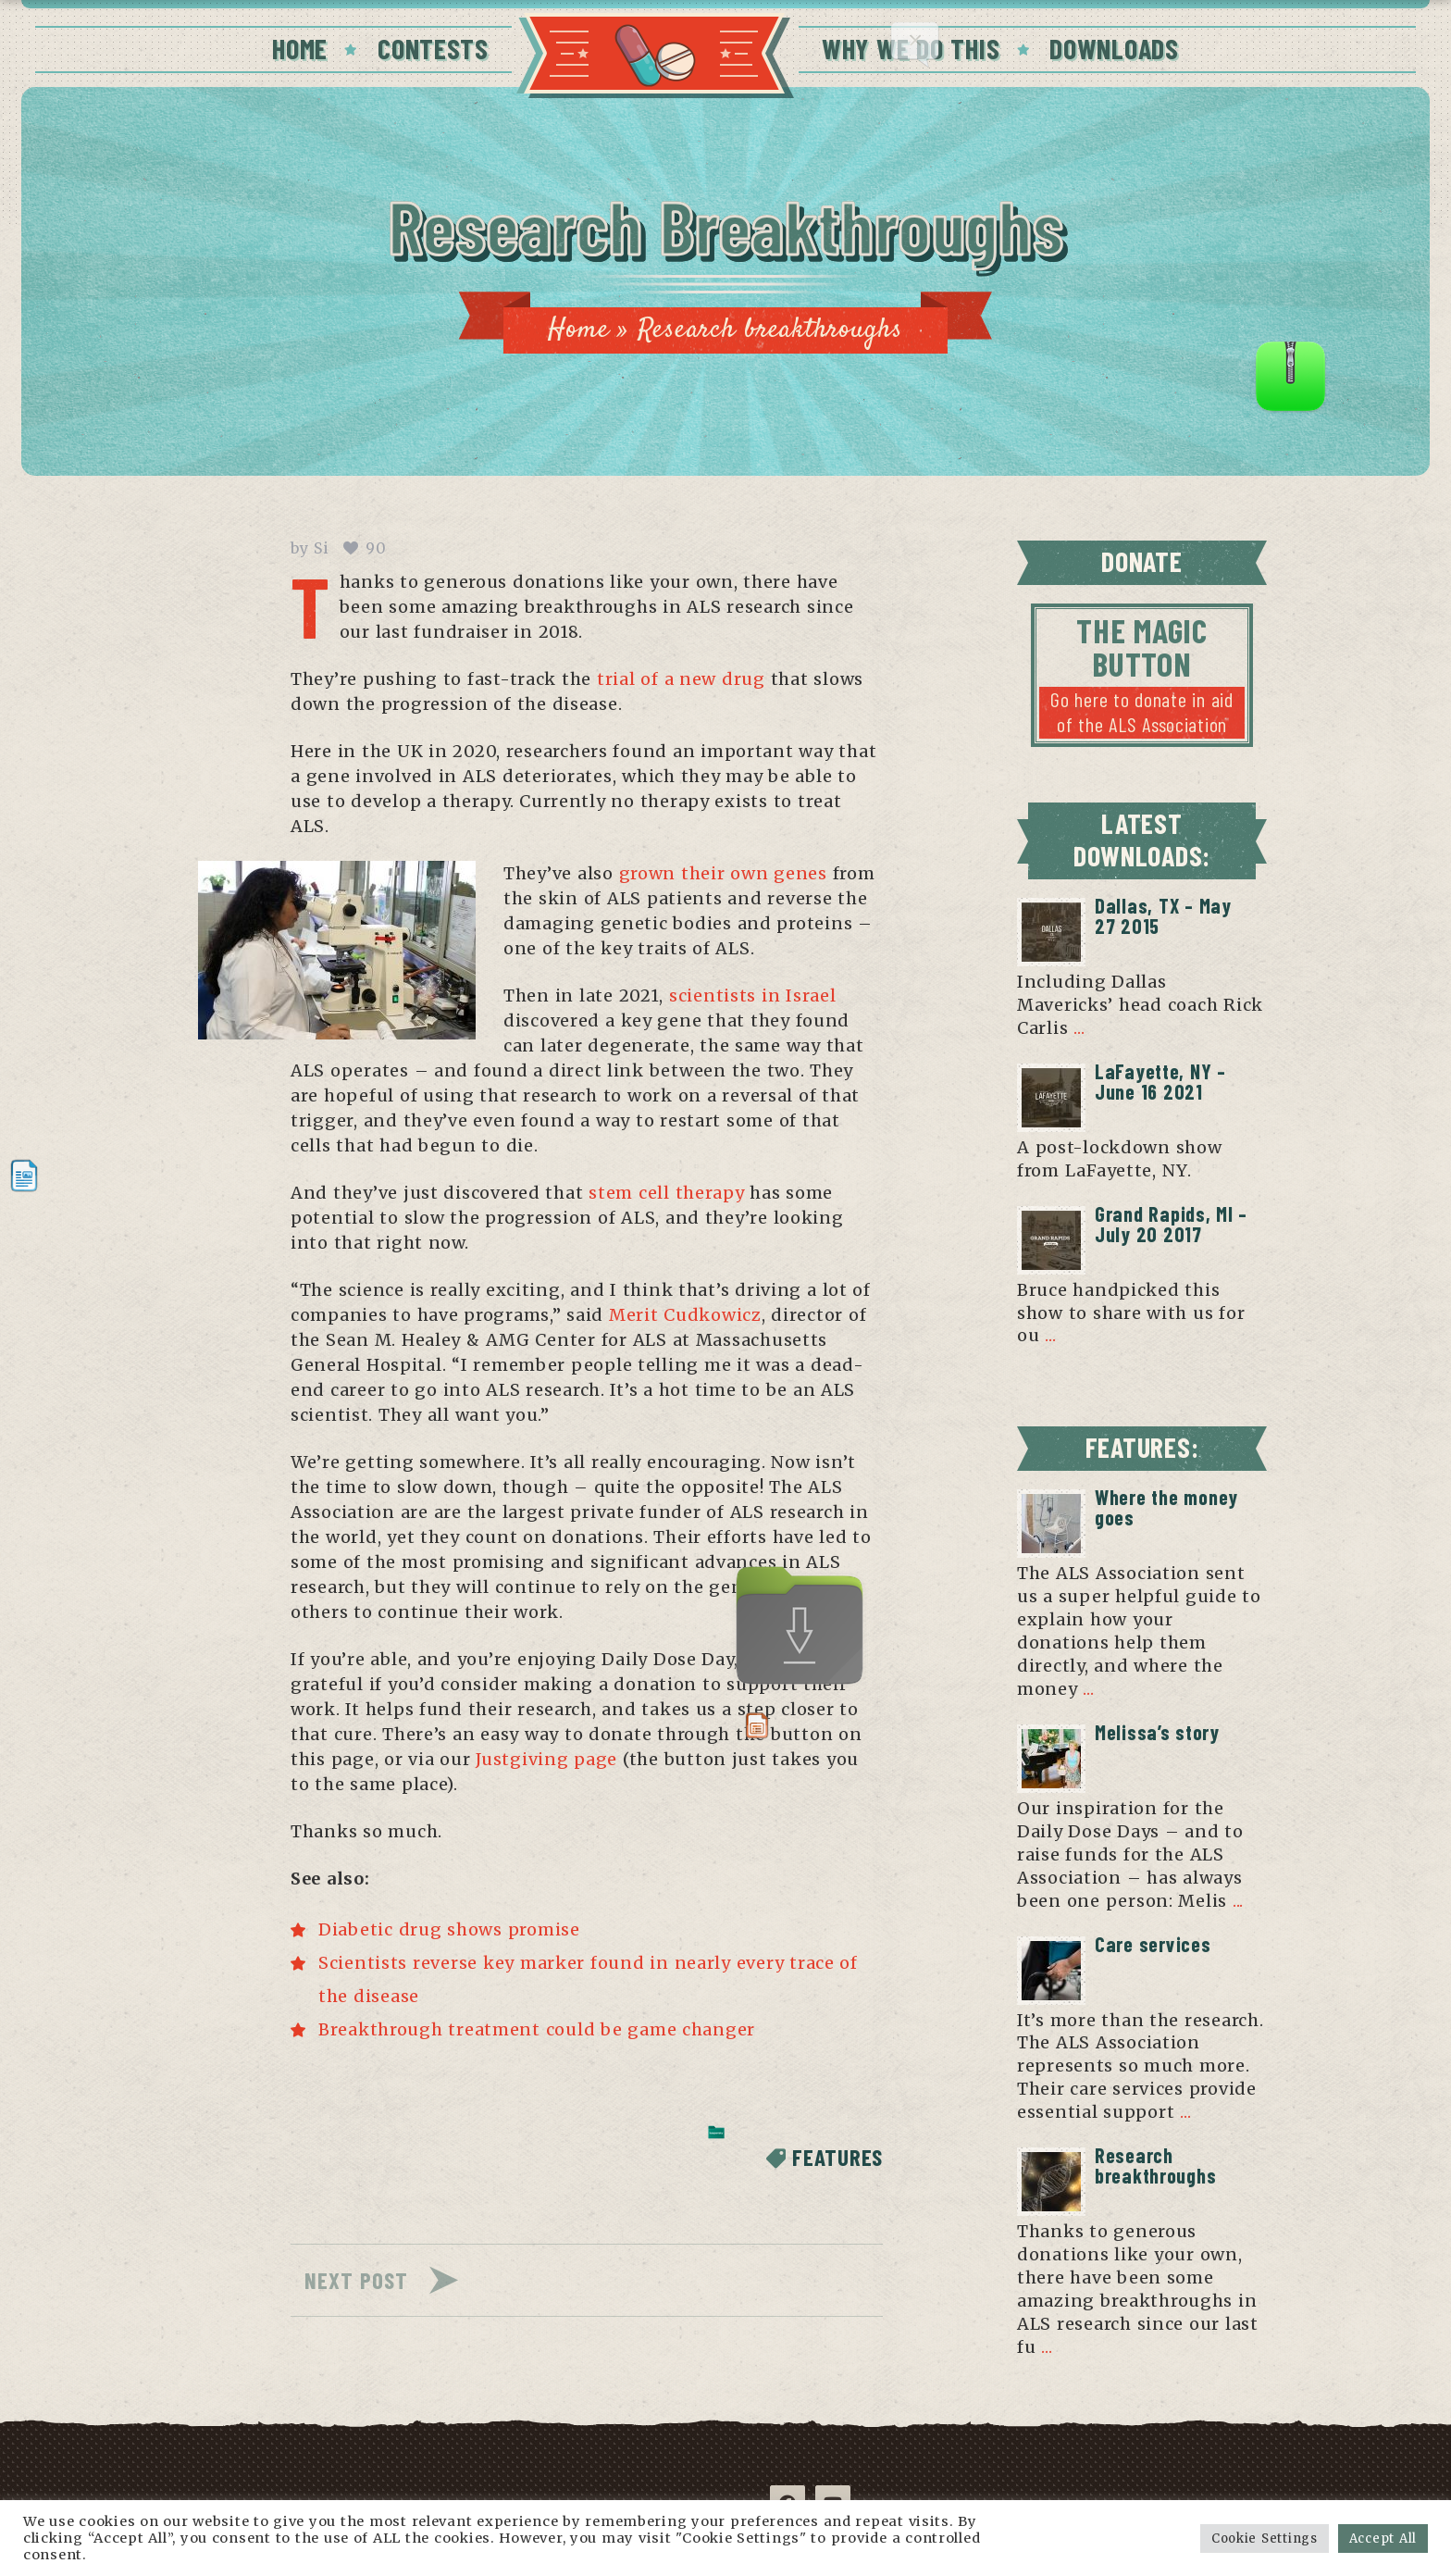 The image size is (1451, 2576). What do you see at coordinates (757, 1725) in the screenshot?
I see `open a presentation template file` at bounding box center [757, 1725].